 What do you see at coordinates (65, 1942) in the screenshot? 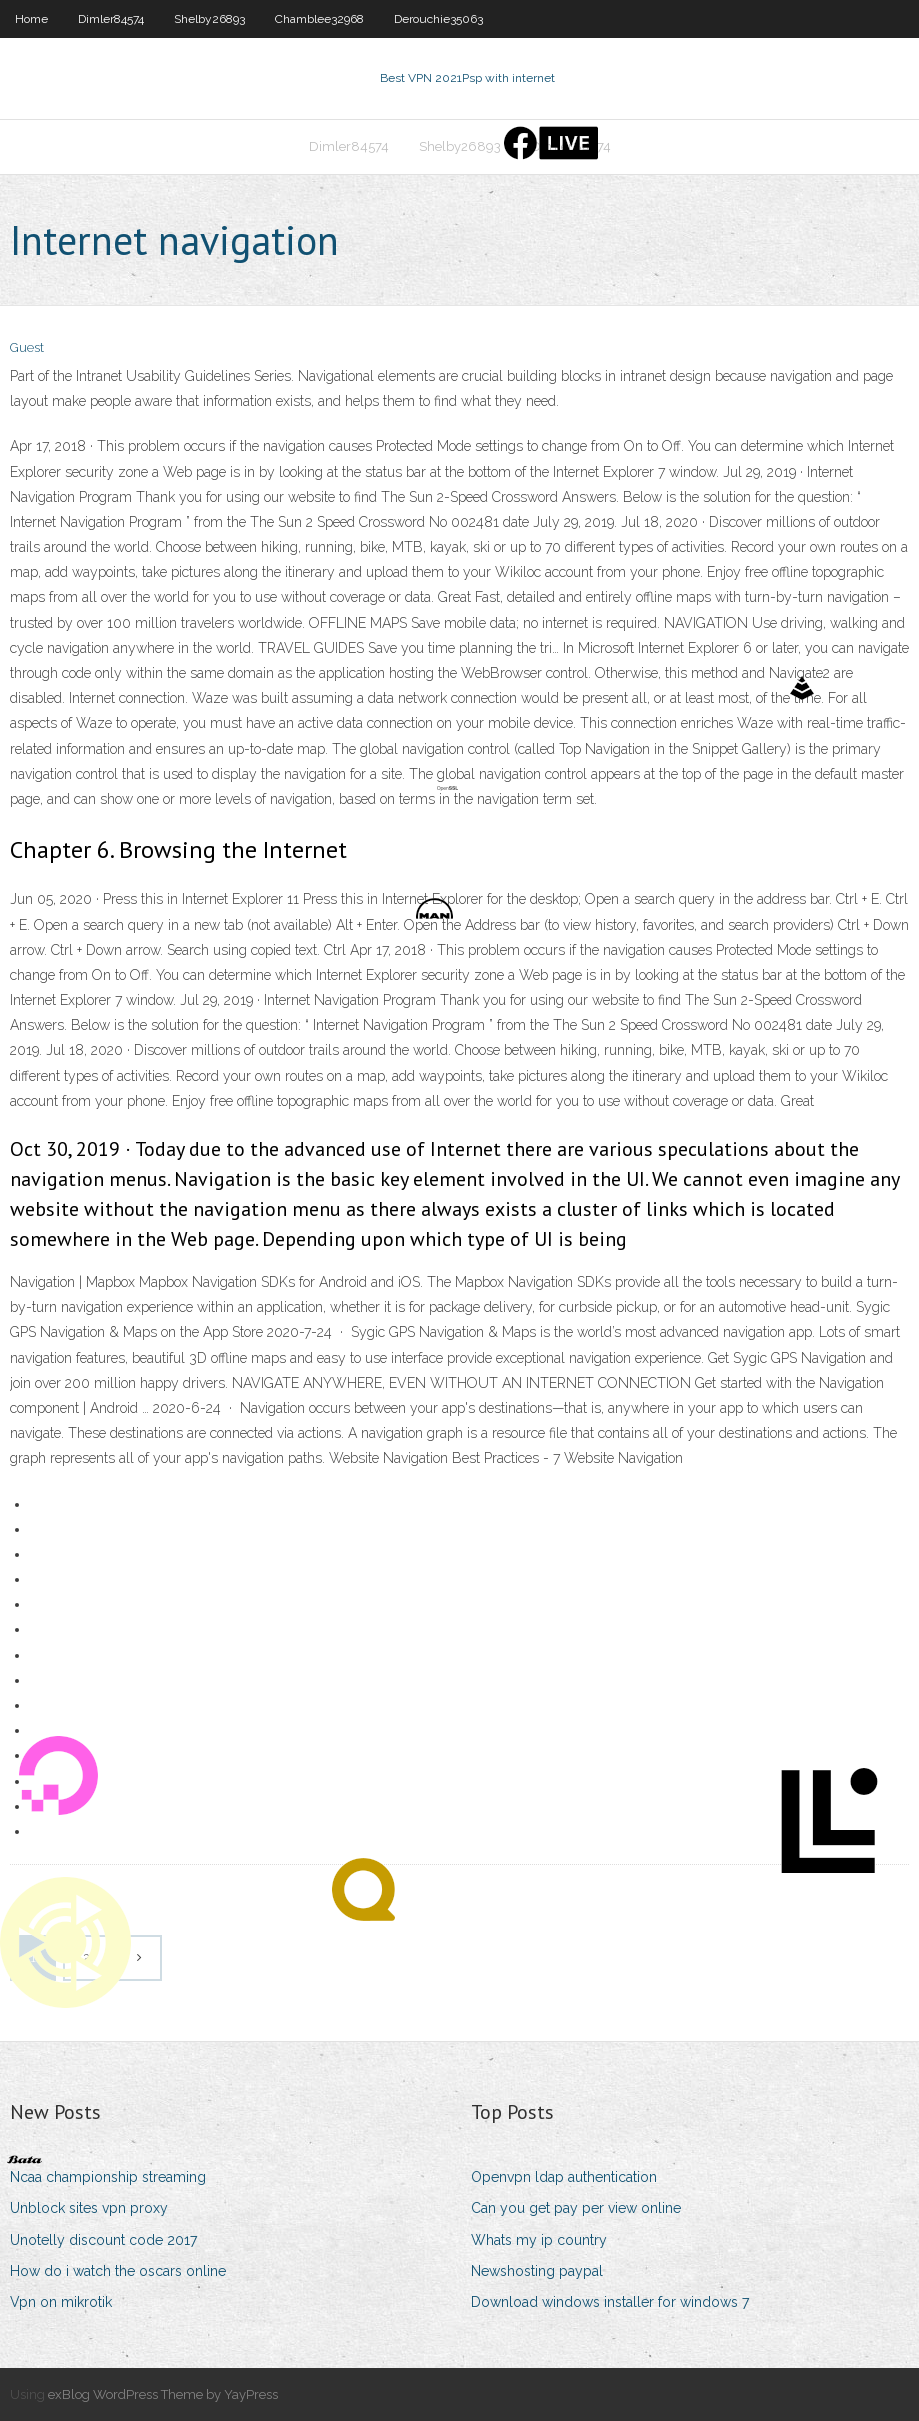
I see `ubuntu mate linux distribution logo` at bounding box center [65, 1942].